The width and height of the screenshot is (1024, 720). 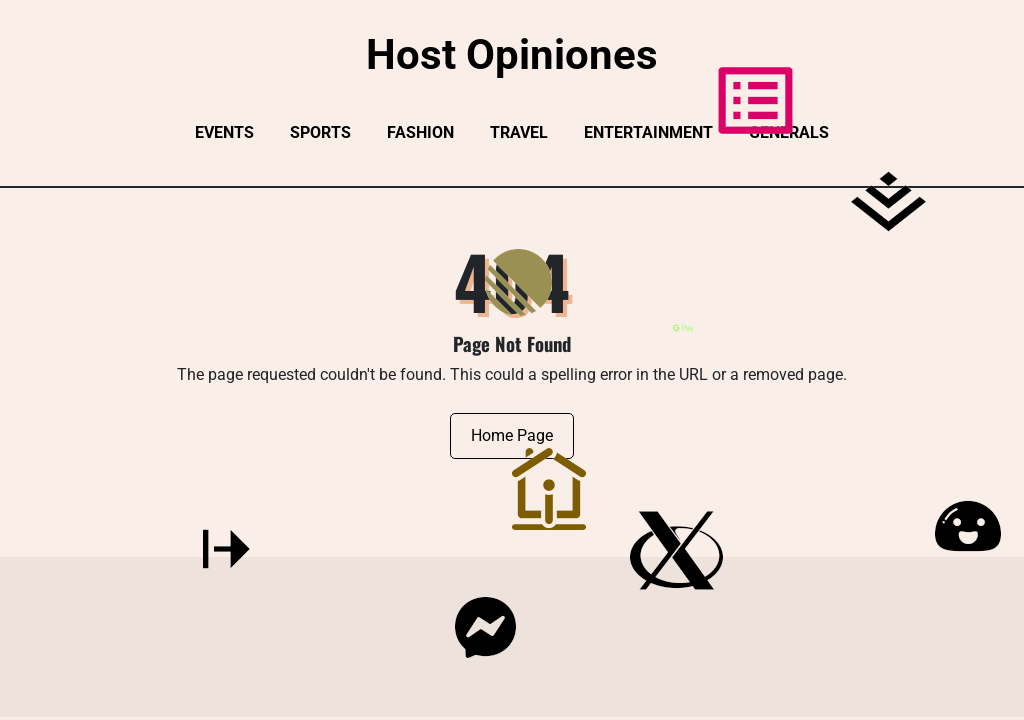 What do you see at coordinates (968, 526) in the screenshot?
I see `docsify documentation platform logo` at bounding box center [968, 526].